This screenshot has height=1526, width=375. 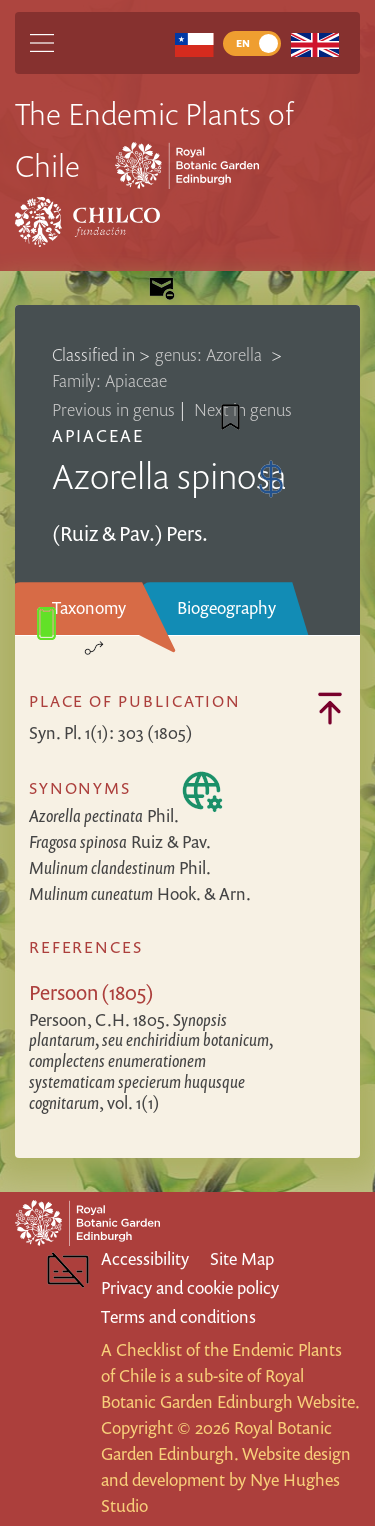 What do you see at coordinates (230, 416) in the screenshot?
I see `save this item to your bookmarks` at bounding box center [230, 416].